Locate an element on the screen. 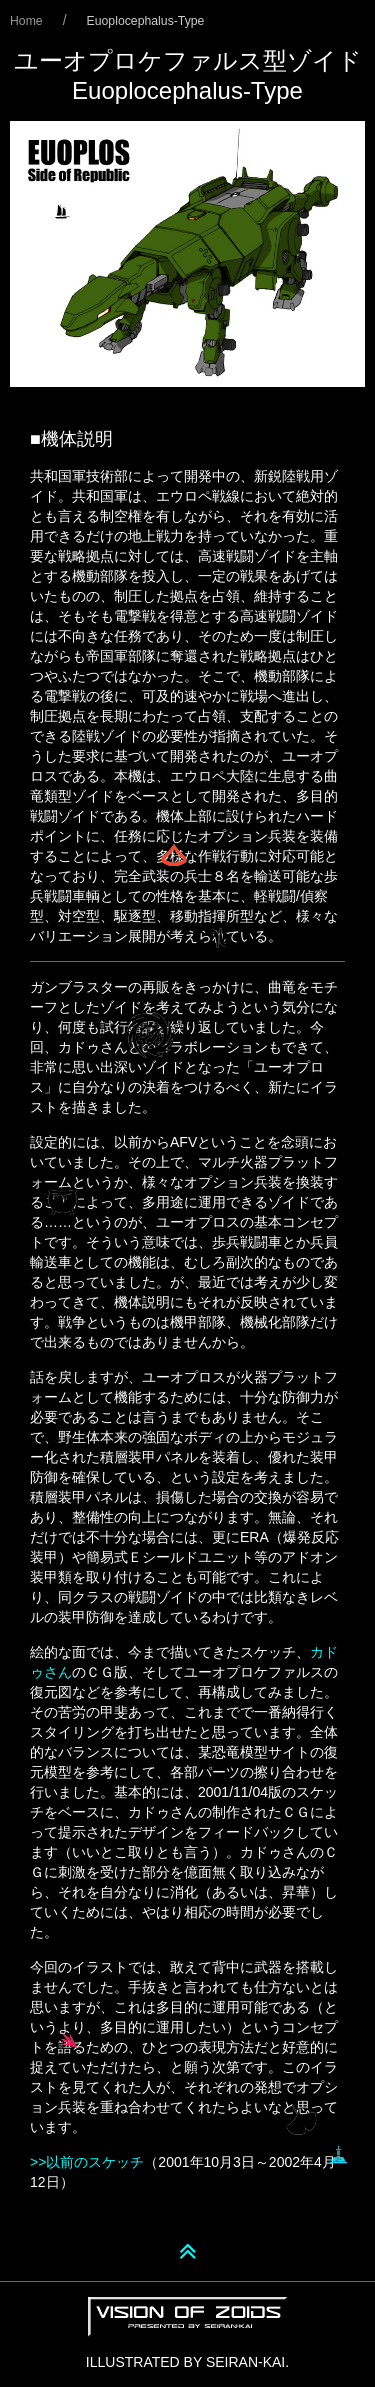 The height and width of the screenshot is (2387, 375). activate overdrive or boost mode is located at coordinates (150, 1035).